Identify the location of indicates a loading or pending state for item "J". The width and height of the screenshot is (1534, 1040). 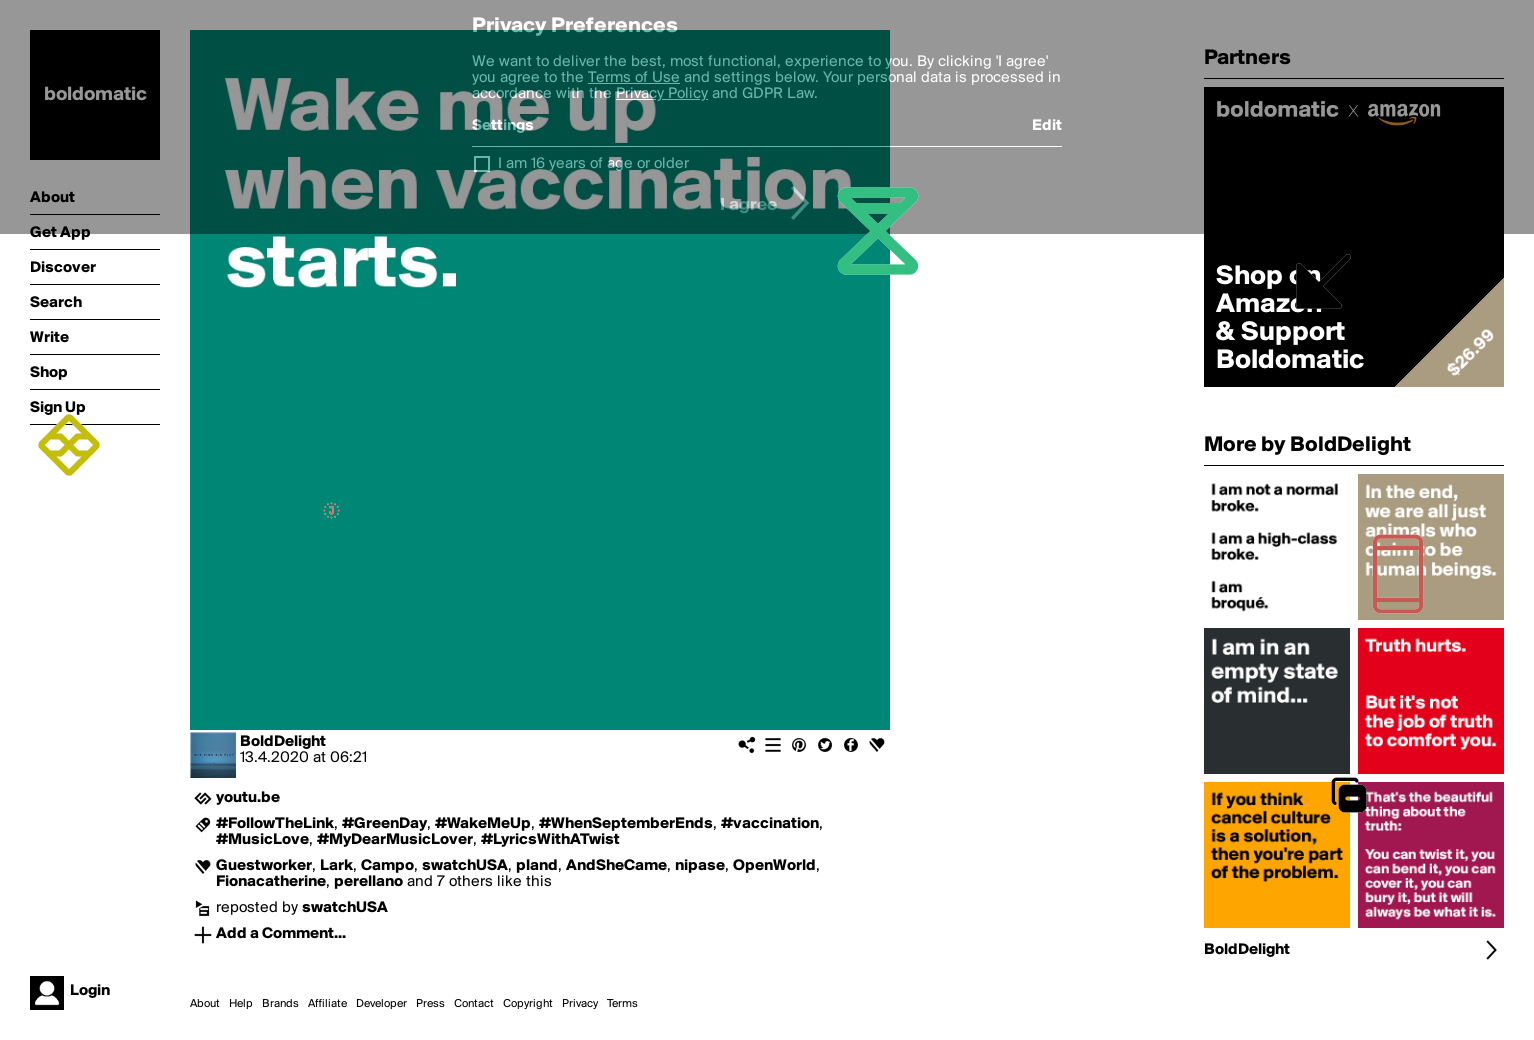
(331, 510).